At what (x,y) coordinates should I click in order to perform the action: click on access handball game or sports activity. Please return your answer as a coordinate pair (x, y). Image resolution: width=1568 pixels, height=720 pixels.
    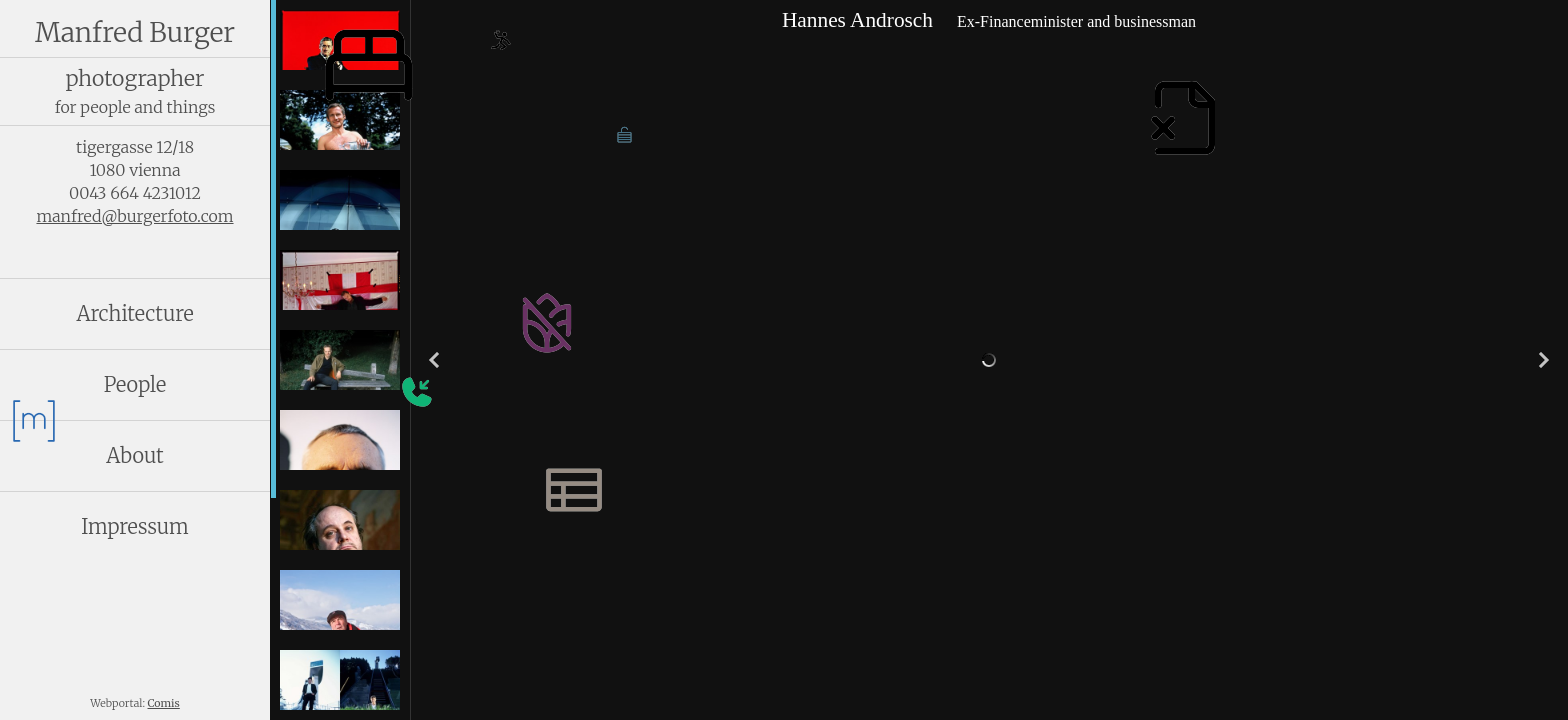
    Looking at the image, I should click on (500, 39).